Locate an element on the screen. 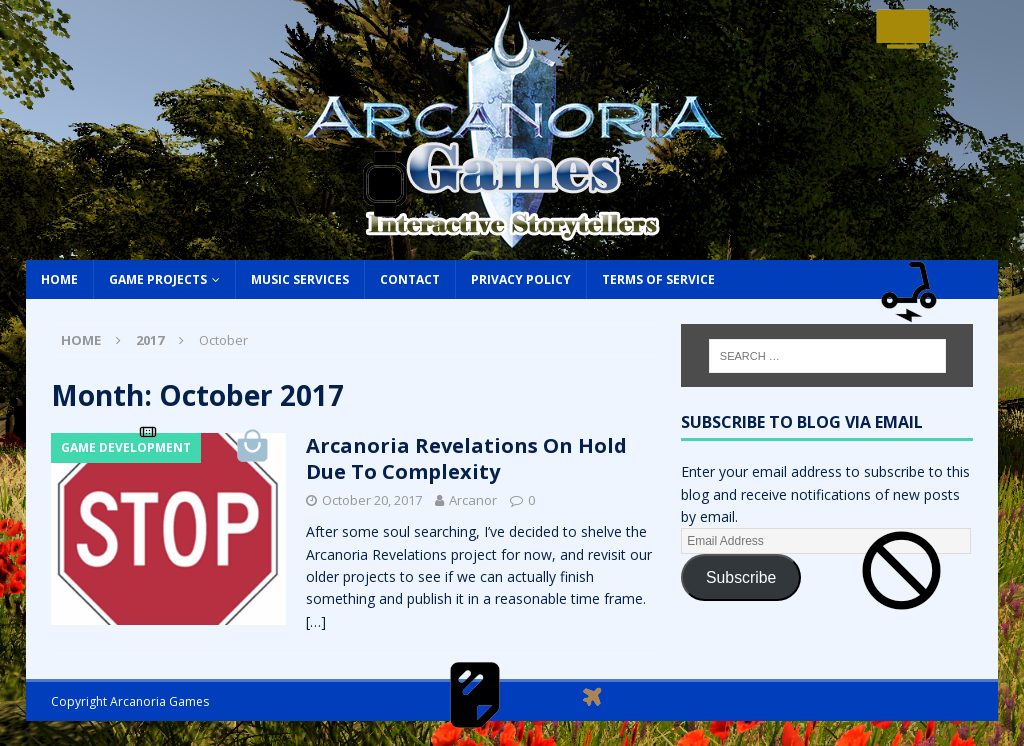 The height and width of the screenshot is (746, 1024). enable airplane mode is located at coordinates (592, 696).